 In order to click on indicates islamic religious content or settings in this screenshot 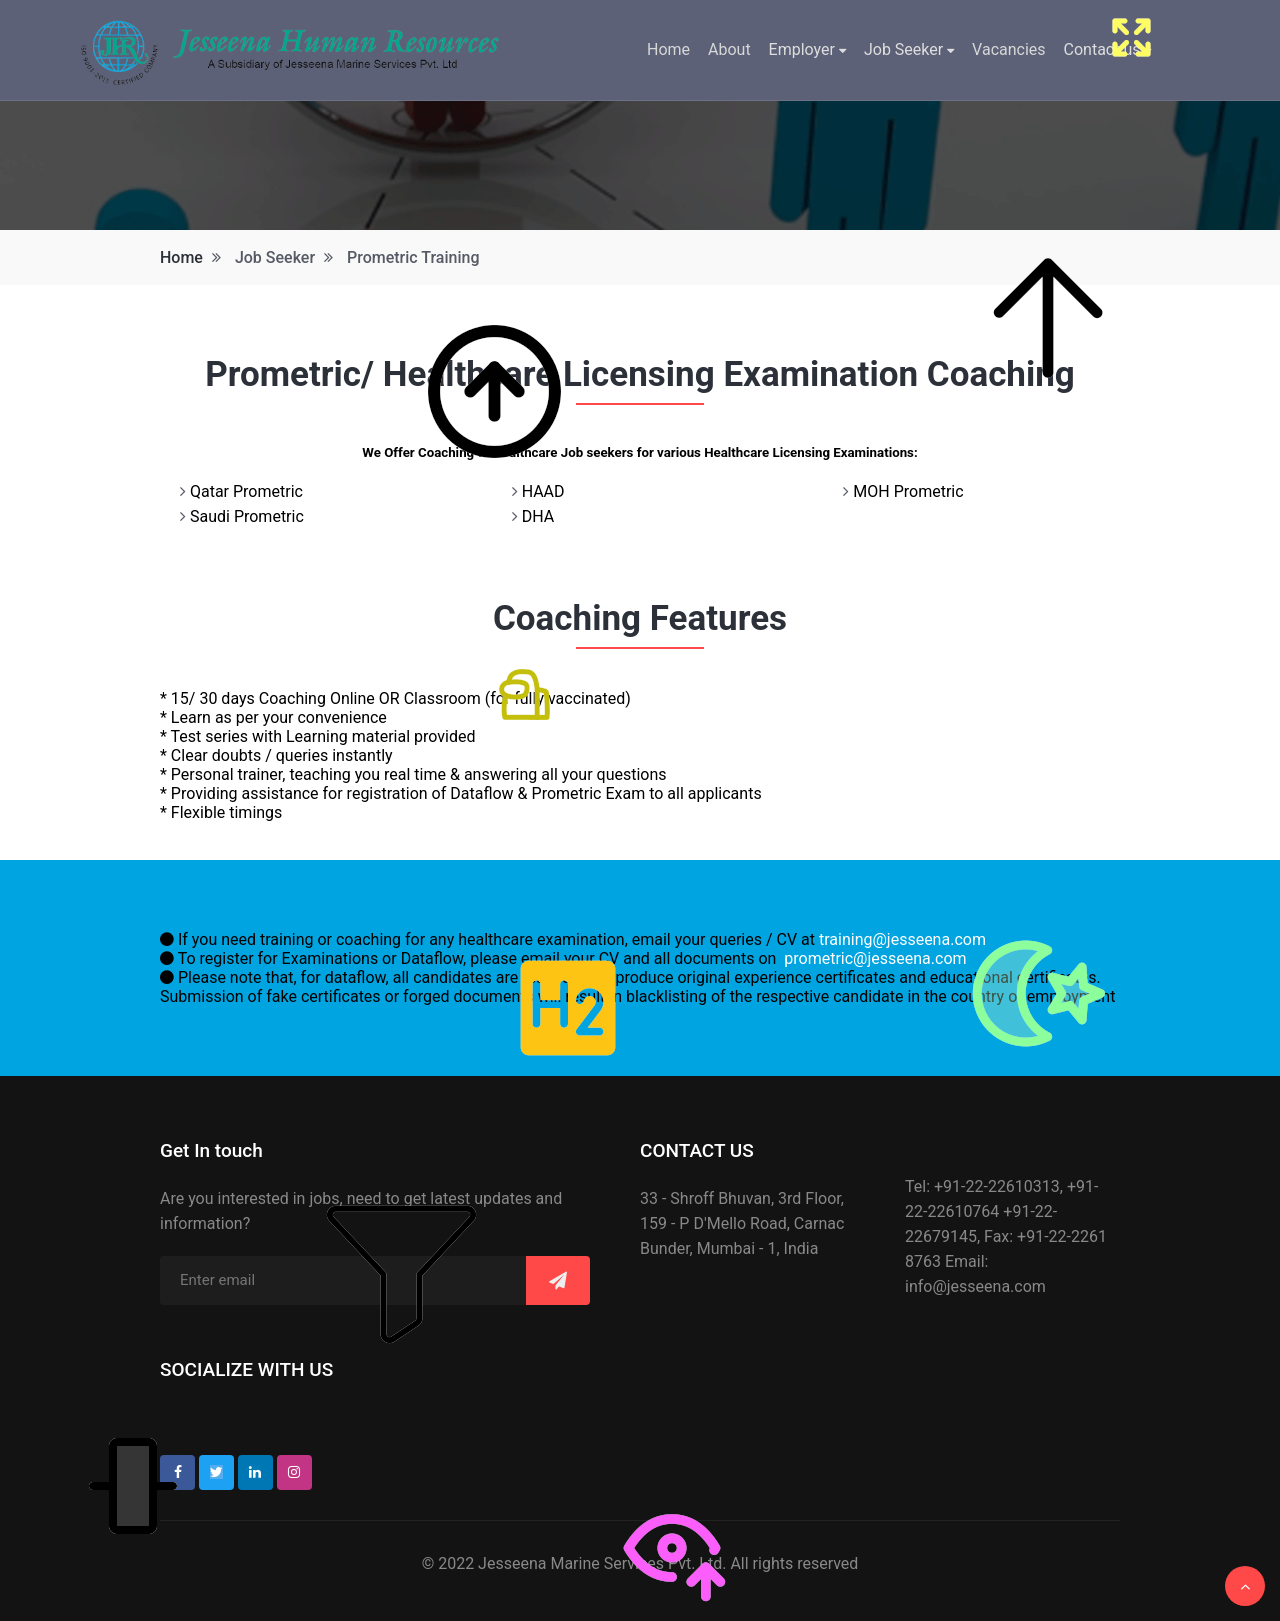, I will do `click(1034, 993)`.